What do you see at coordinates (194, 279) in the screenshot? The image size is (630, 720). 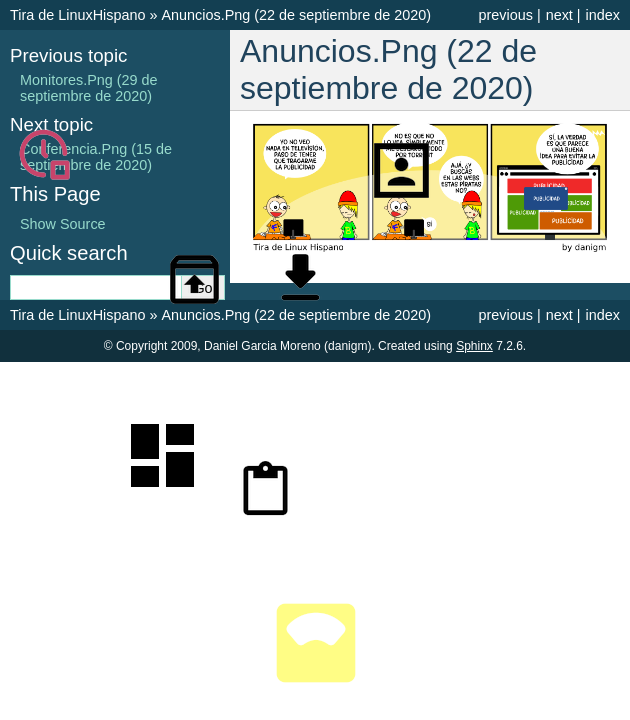 I see `unarchive or restore an item` at bounding box center [194, 279].